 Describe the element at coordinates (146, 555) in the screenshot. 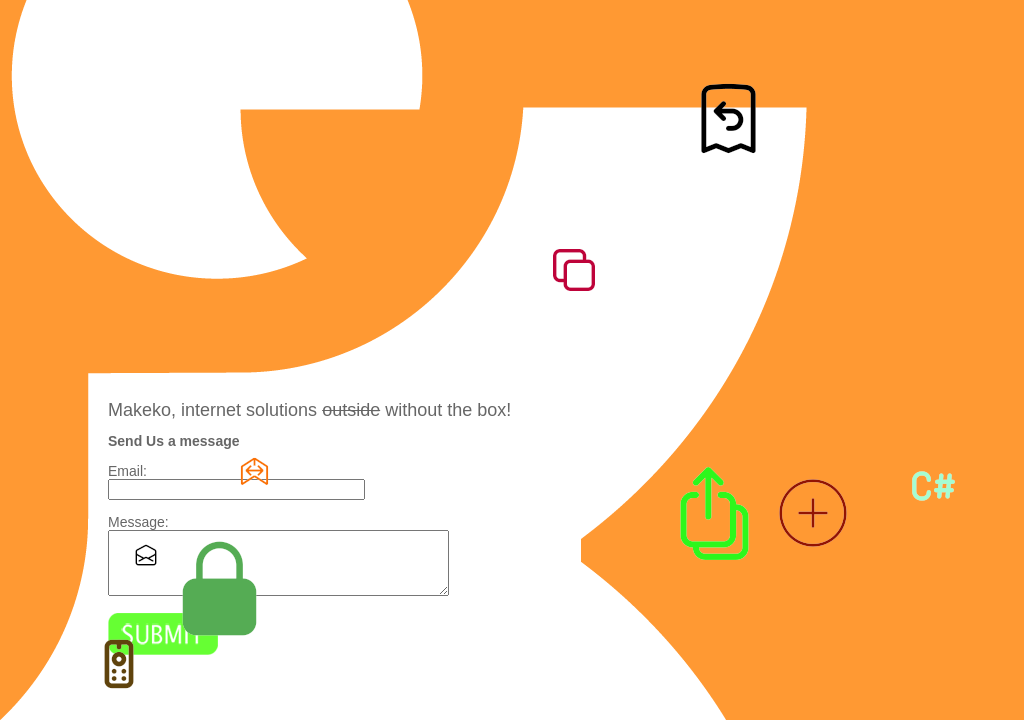

I see `view an opened email or message` at that location.